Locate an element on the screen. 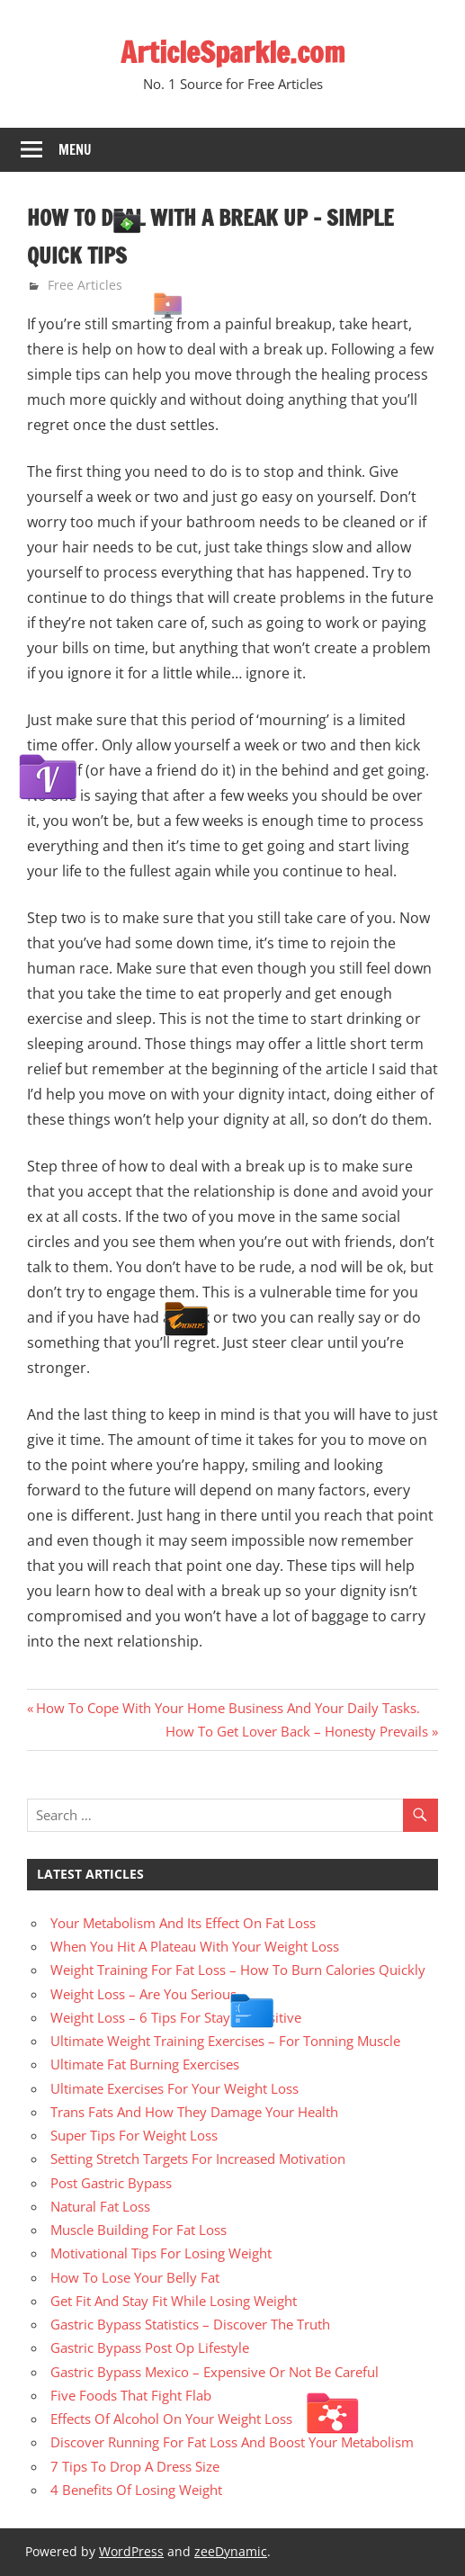 The image size is (465, 2576). open aorus gaming software folder is located at coordinates (186, 1320).